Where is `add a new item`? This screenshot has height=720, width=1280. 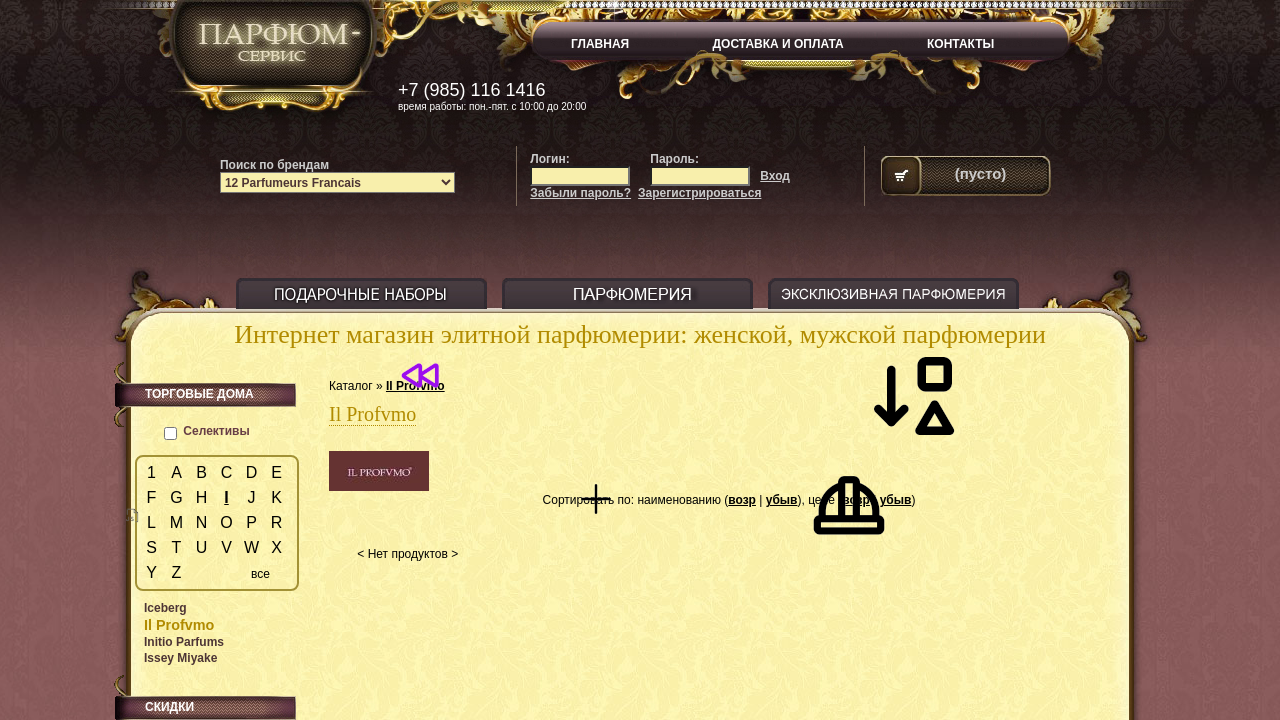
add a new item is located at coordinates (596, 499).